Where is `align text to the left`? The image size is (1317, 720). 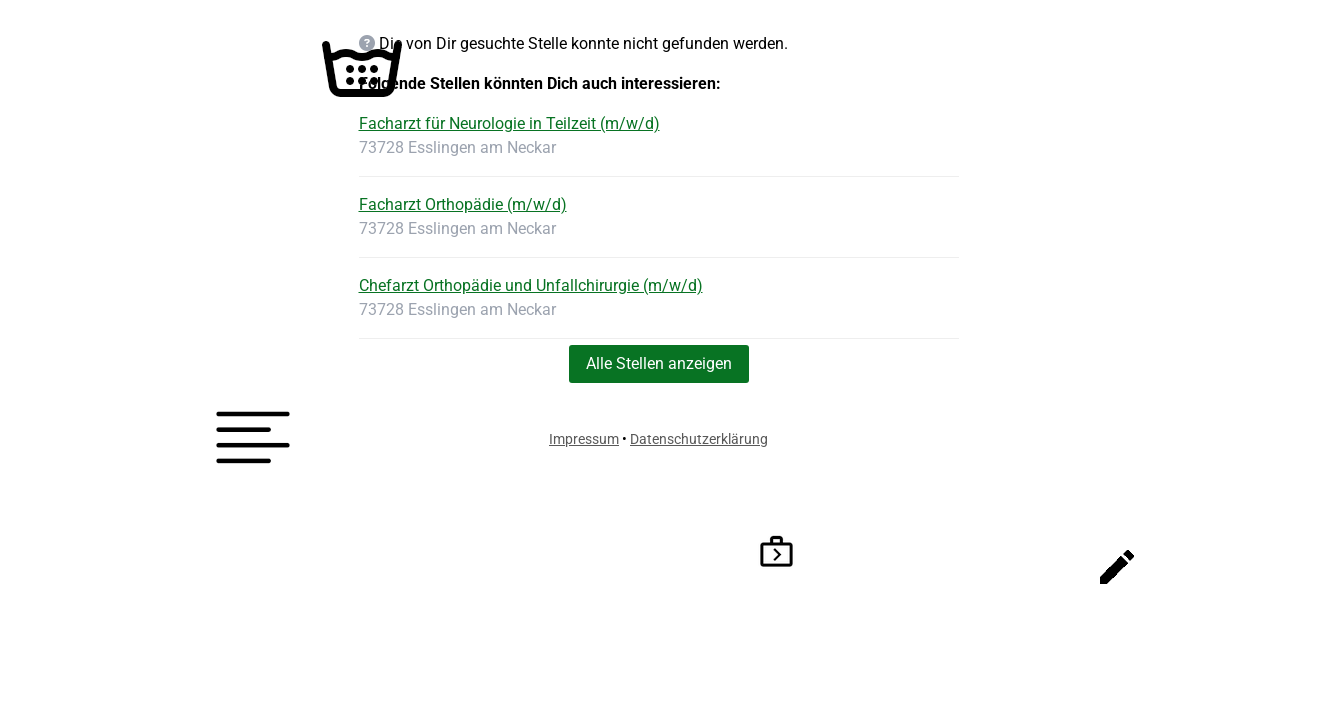 align text to the left is located at coordinates (253, 439).